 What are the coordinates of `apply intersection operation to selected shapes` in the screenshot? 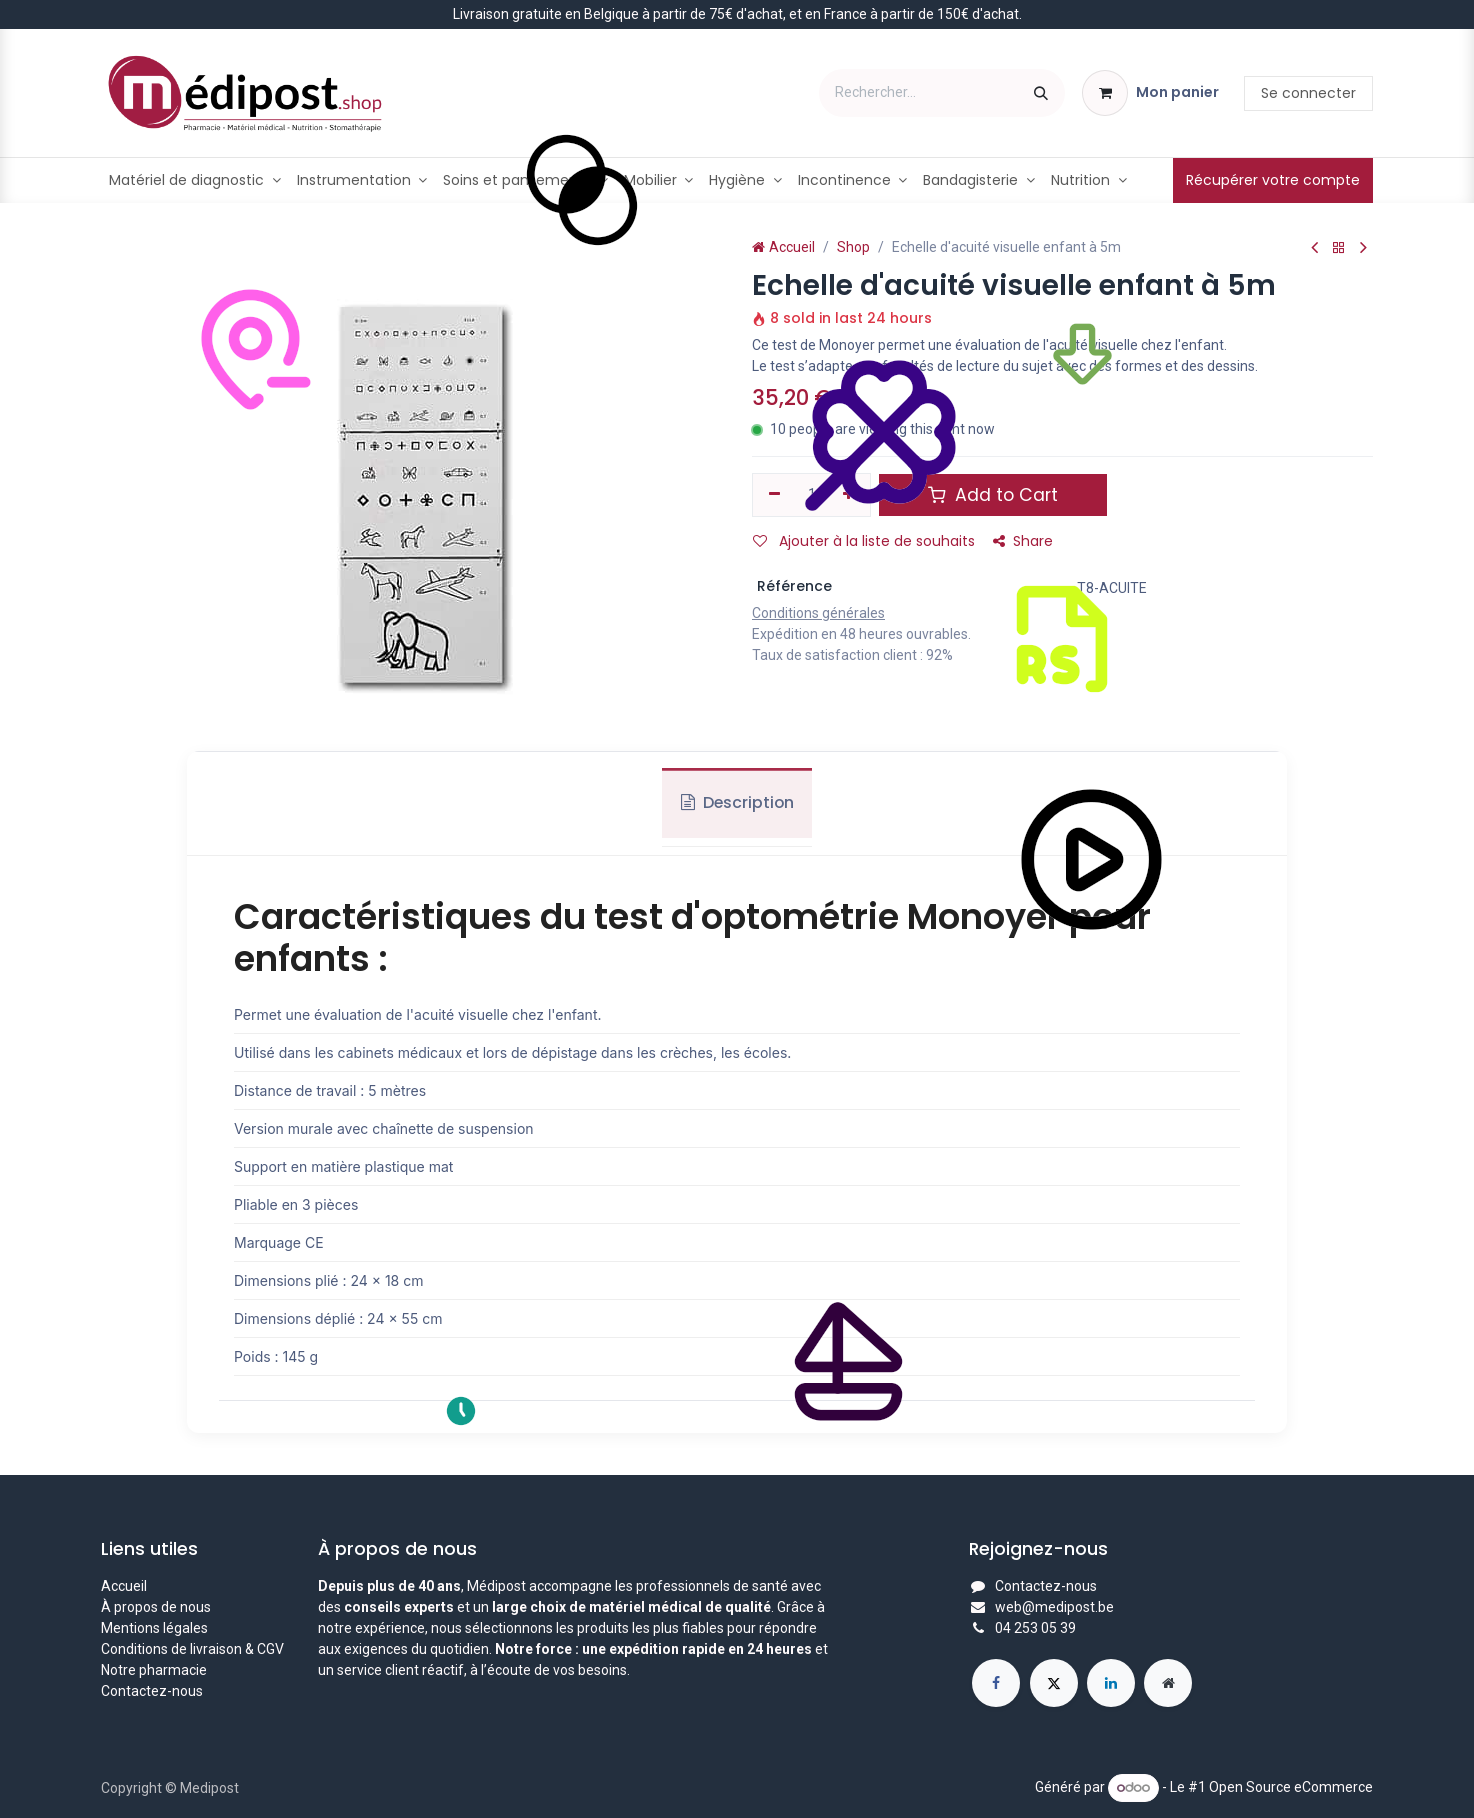 It's located at (582, 190).